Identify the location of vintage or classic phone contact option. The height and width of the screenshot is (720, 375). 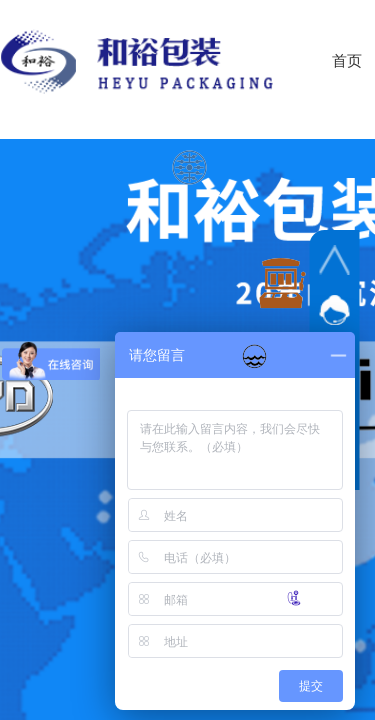
(294, 598).